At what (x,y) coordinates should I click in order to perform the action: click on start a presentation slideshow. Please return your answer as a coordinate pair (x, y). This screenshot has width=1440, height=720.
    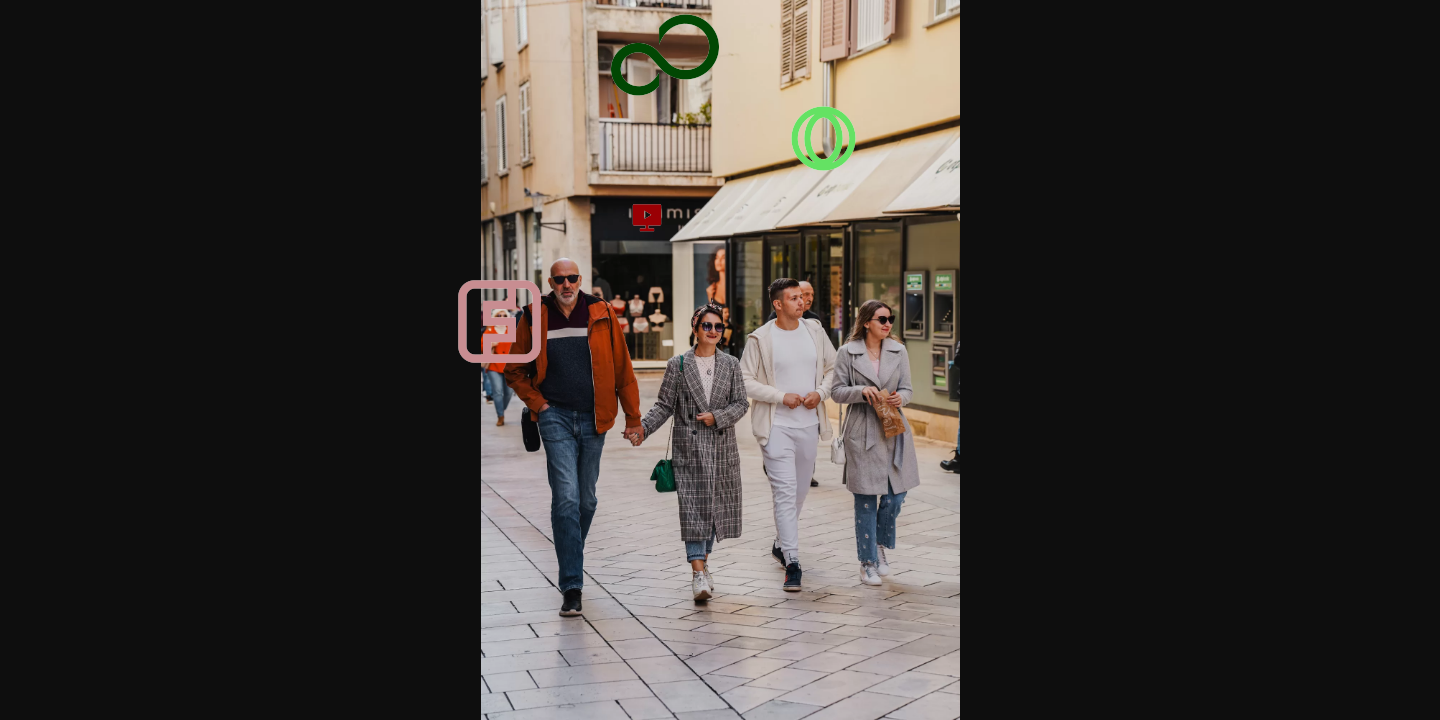
    Looking at the image, I should click on (647, 217).